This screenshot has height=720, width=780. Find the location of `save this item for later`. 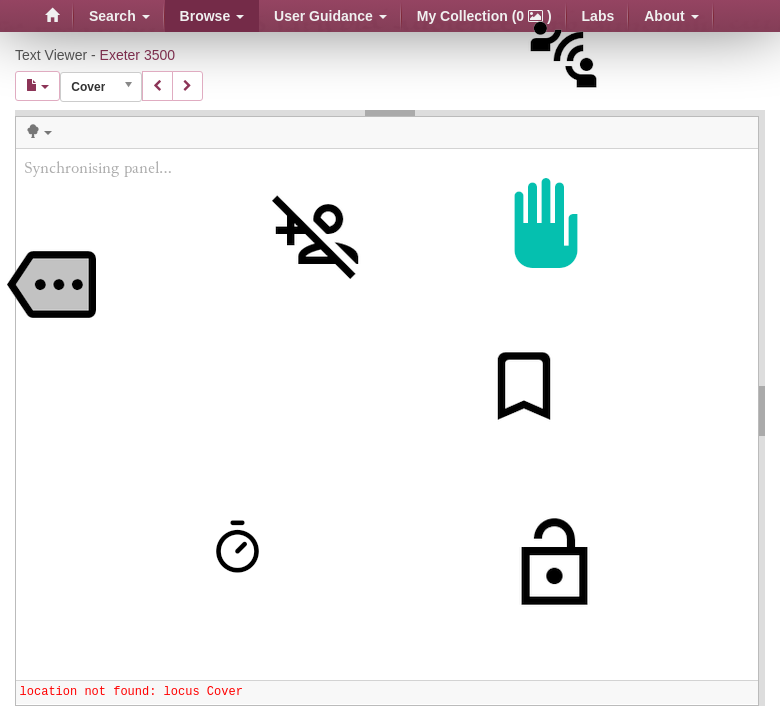

save this item for later is located at coordinates (524, 386).